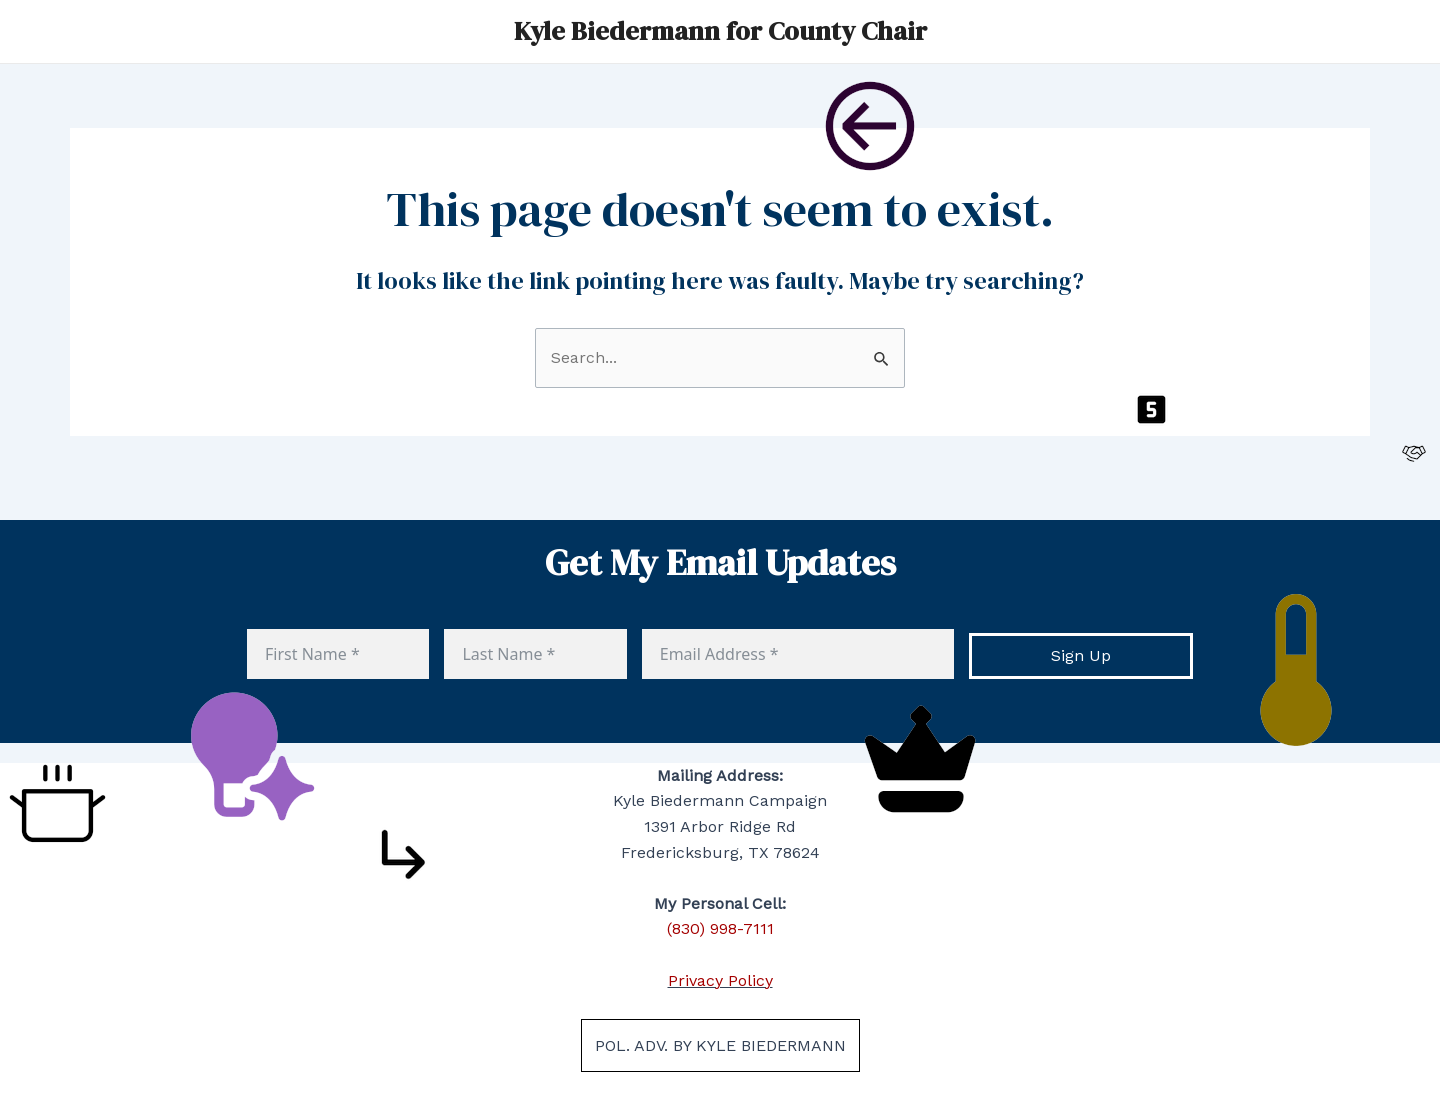  What do you see at coordinates (57, 809) in the screenshot?
I see `access recipes or cooking content` at bounding box center [57, 809].